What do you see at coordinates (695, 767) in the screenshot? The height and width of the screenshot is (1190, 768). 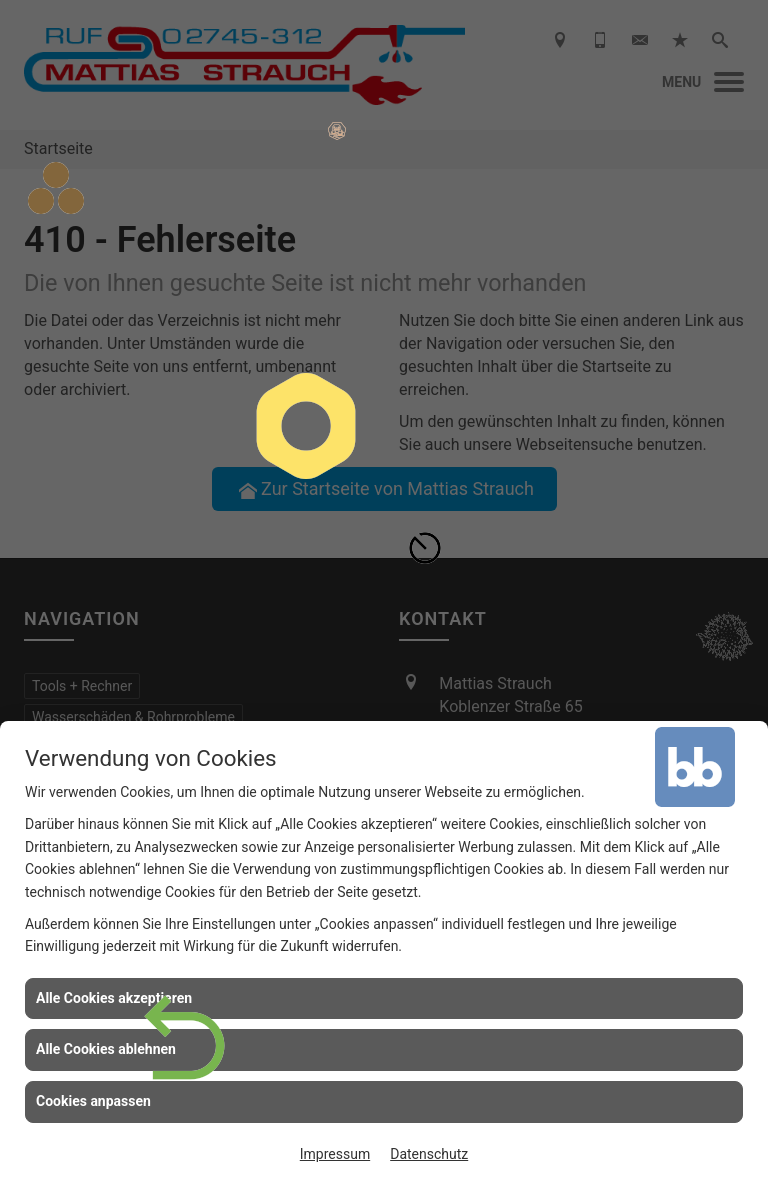 I see `budibase app or service logo` at bounding box center [695, 767].